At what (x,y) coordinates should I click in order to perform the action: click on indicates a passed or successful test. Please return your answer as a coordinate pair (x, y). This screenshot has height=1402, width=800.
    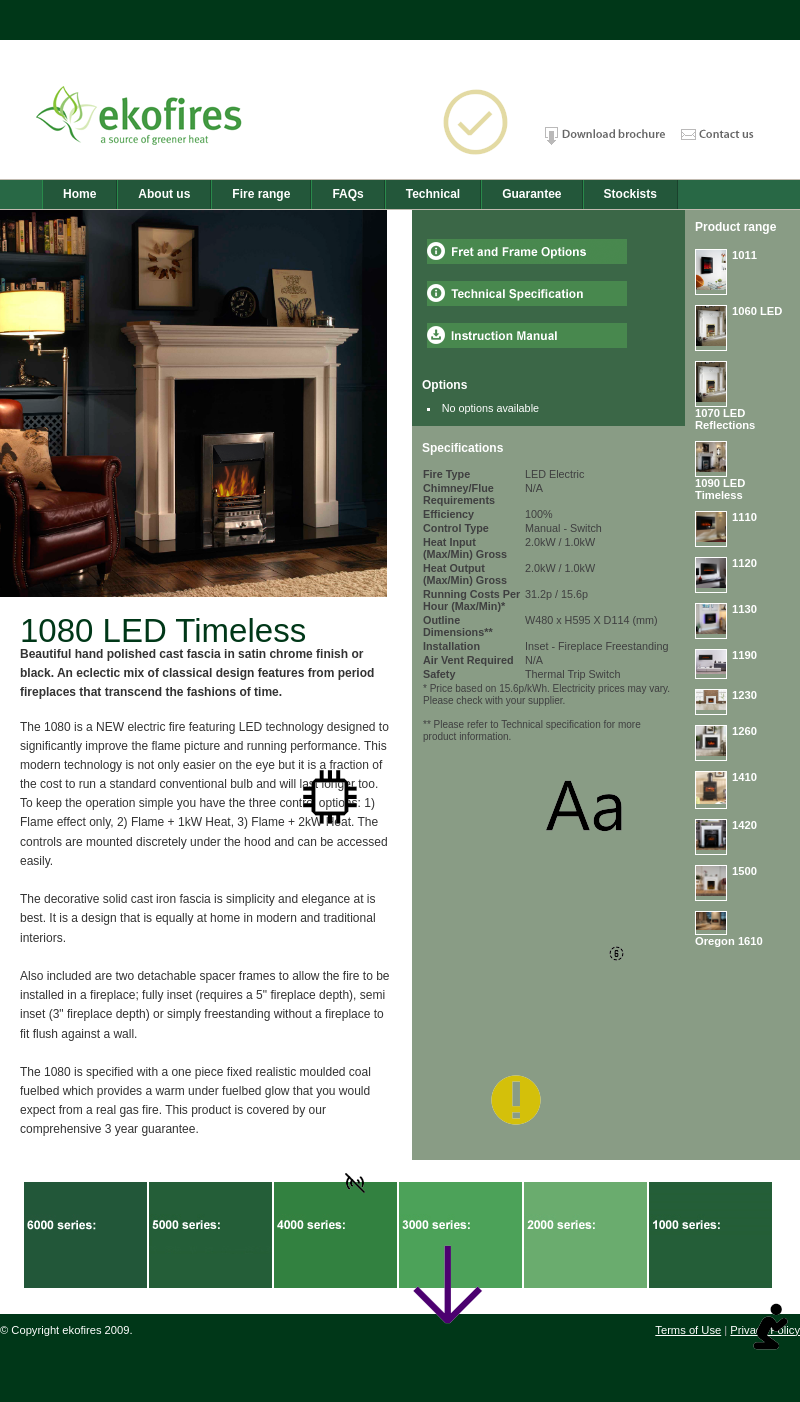
    Looking at the image, I should click on (476, 122).